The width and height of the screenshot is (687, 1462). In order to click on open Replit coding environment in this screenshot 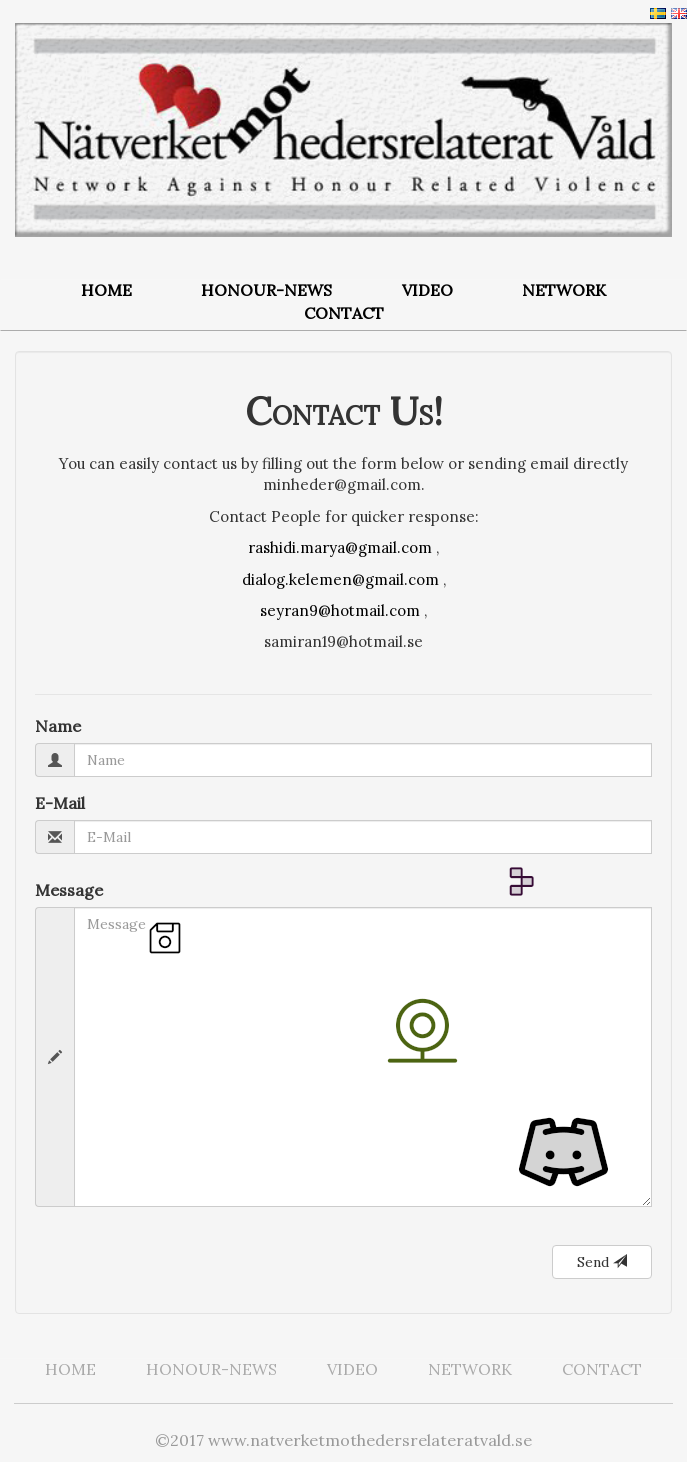, I will do `click(519, 881)`.